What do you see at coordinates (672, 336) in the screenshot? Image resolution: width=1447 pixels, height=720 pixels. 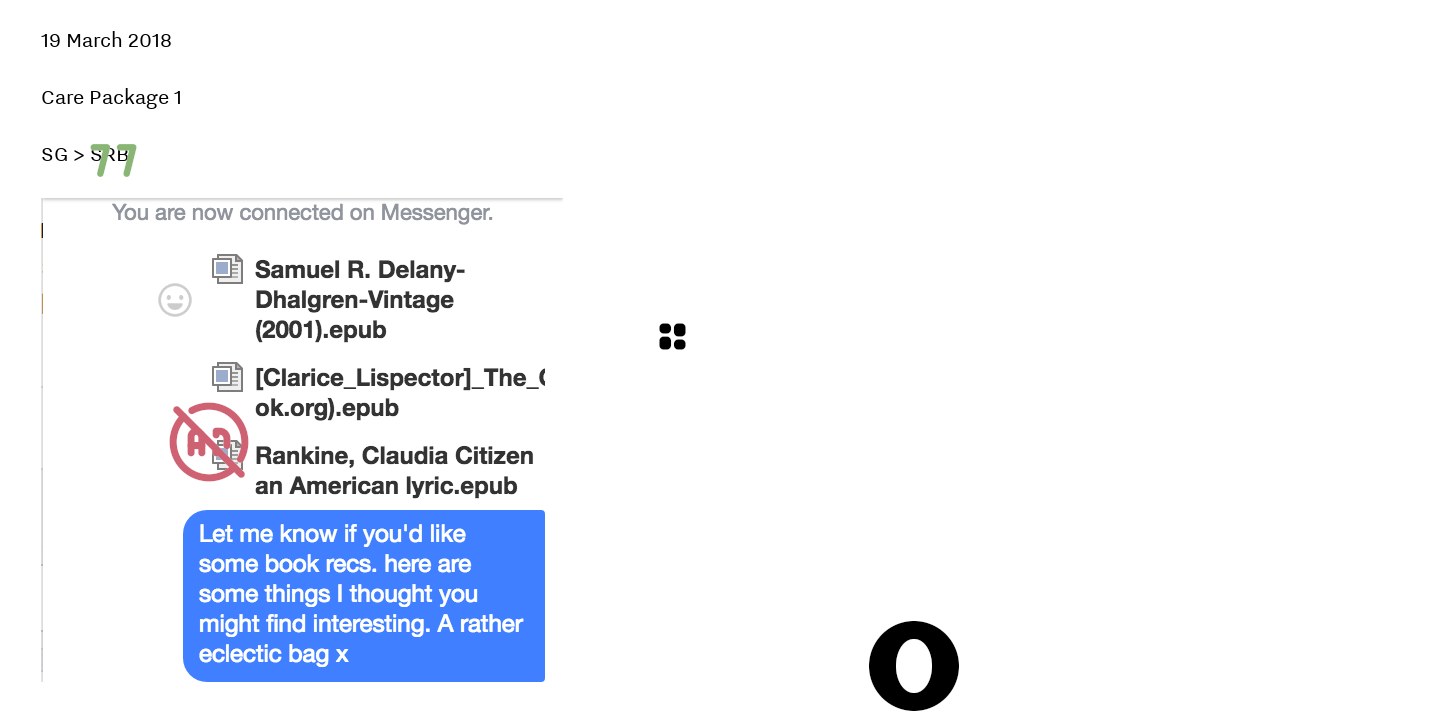 I see `view grid layout` at bounding box center [672, 336].